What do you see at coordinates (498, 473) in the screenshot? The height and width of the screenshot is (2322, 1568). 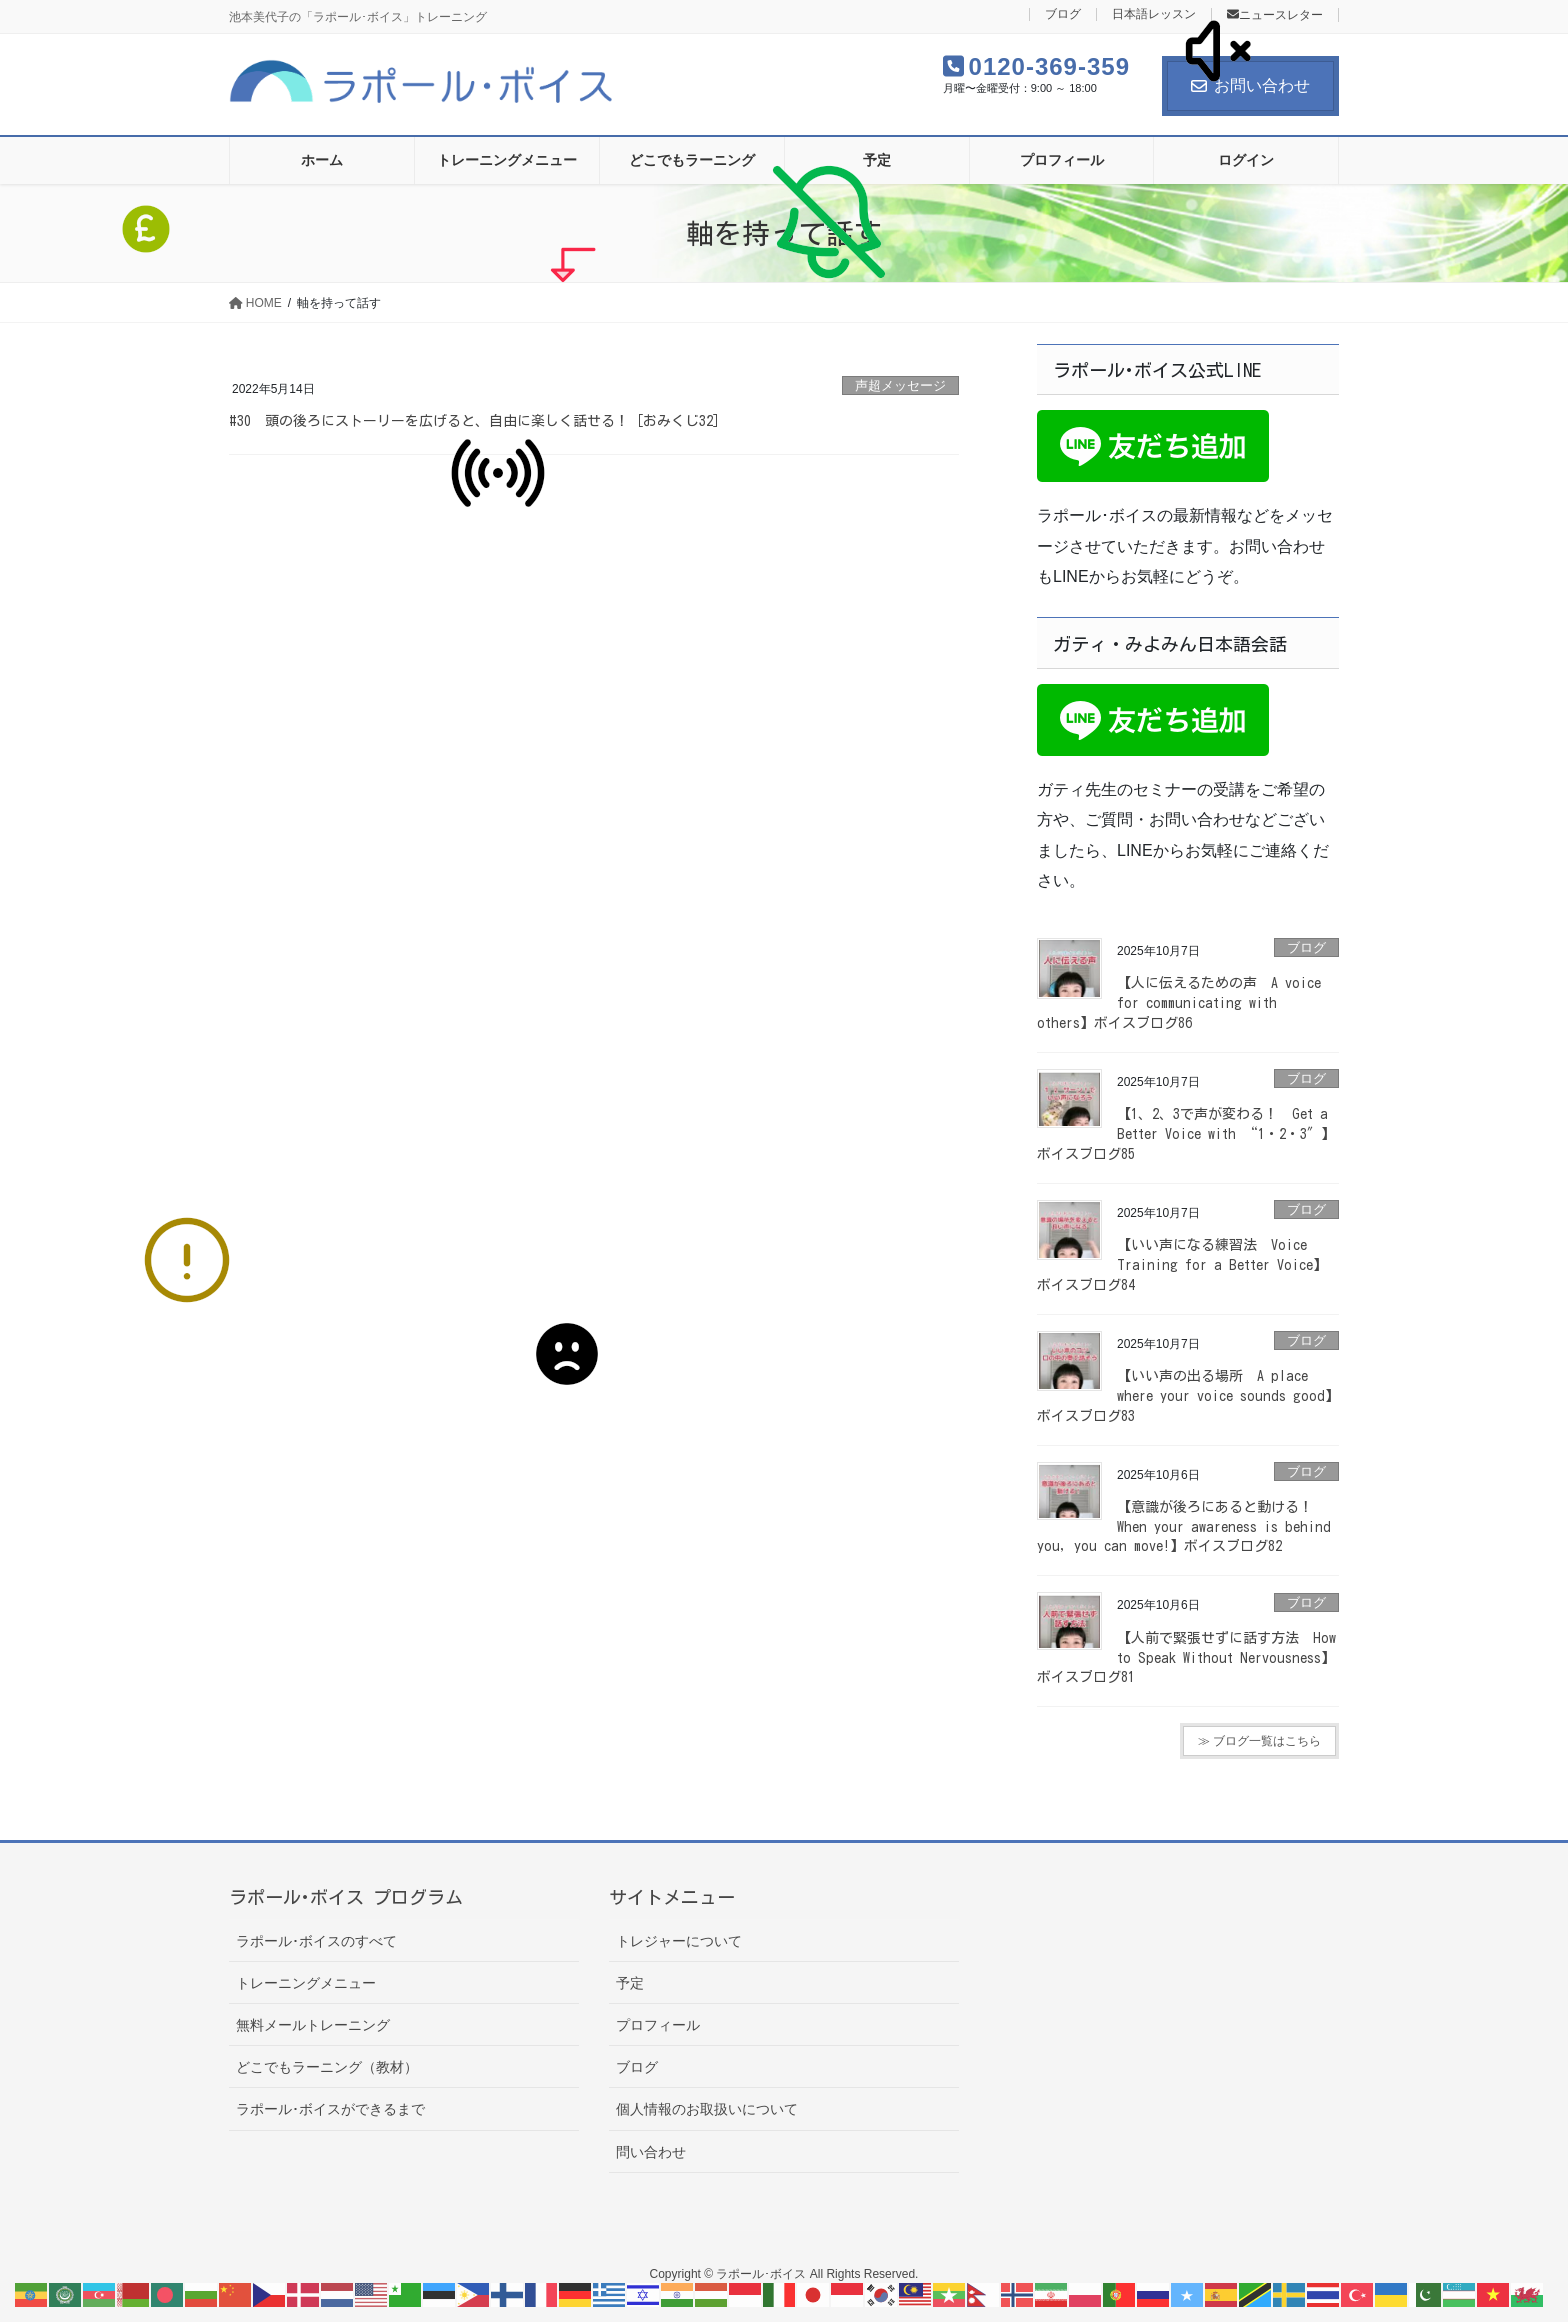 I see `indicates wireless signal strength` at bounding box center [498, 473].